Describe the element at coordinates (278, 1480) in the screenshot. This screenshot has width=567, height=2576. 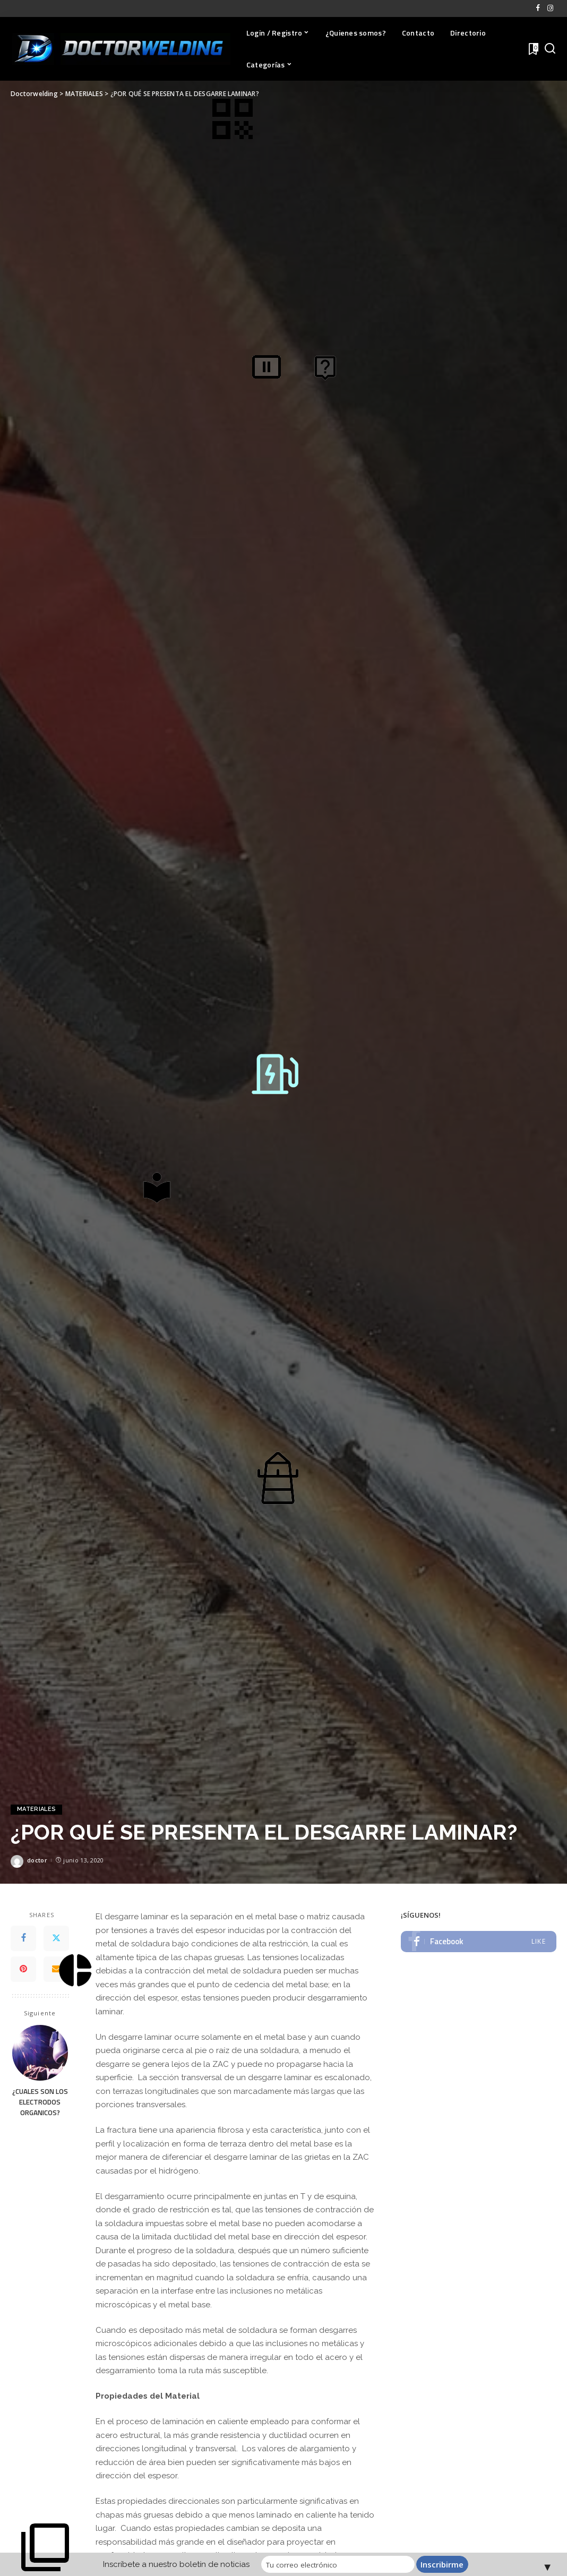
I see `access website accessibility or SEO audit tools` at that location.